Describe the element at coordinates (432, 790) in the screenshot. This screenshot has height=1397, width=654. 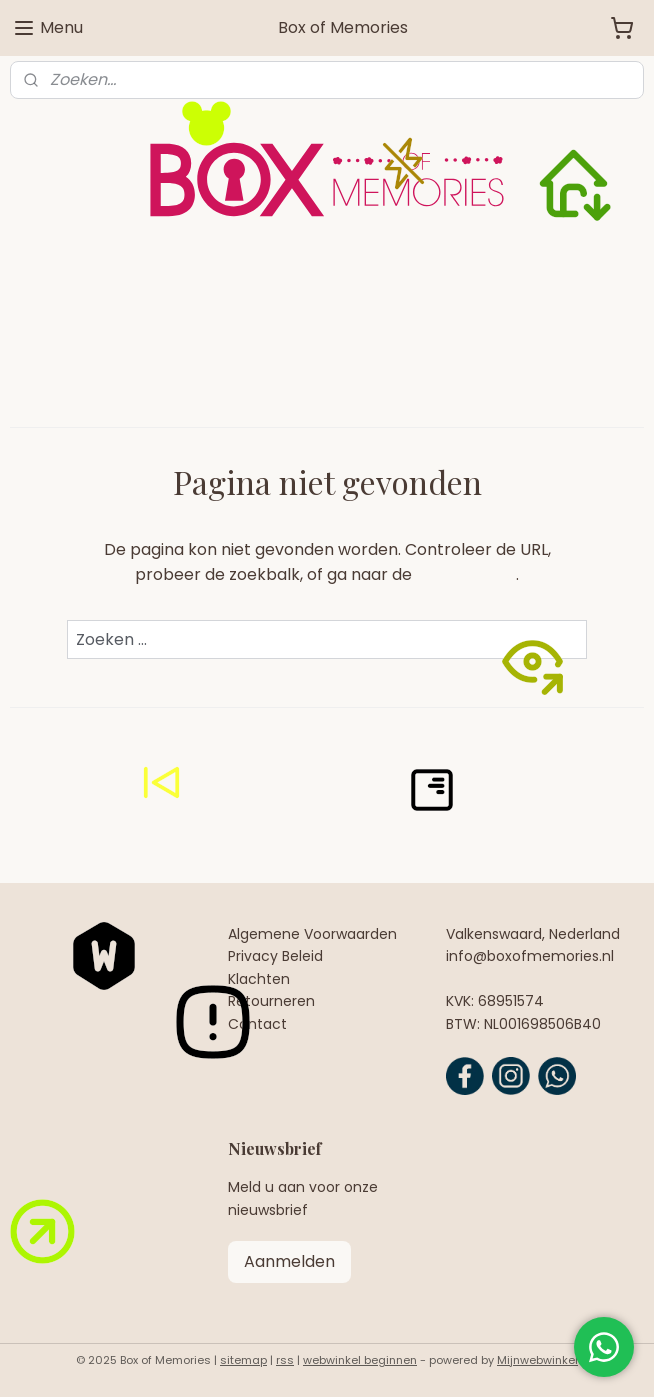
I see `align content to the top-right corner` at that location.